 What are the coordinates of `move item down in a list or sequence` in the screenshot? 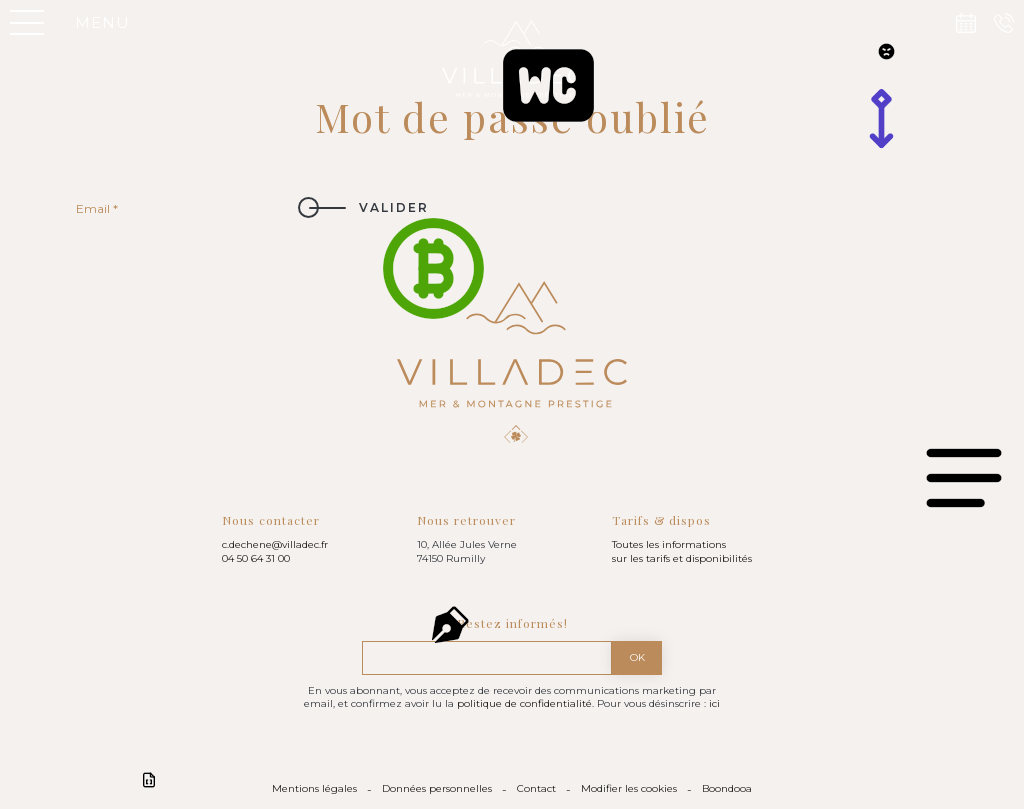 It's located at (881, 118).